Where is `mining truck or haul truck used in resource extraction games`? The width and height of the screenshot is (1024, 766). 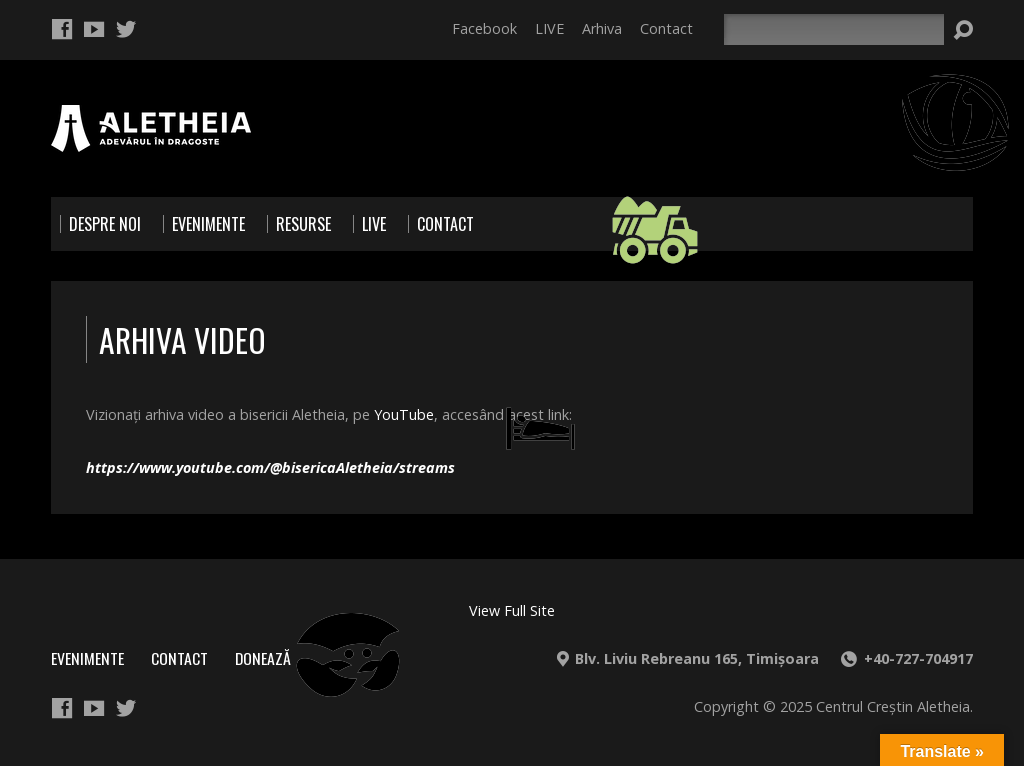 mining truck or haul truck used in resource extraction games is located at coordinates (655, 230).